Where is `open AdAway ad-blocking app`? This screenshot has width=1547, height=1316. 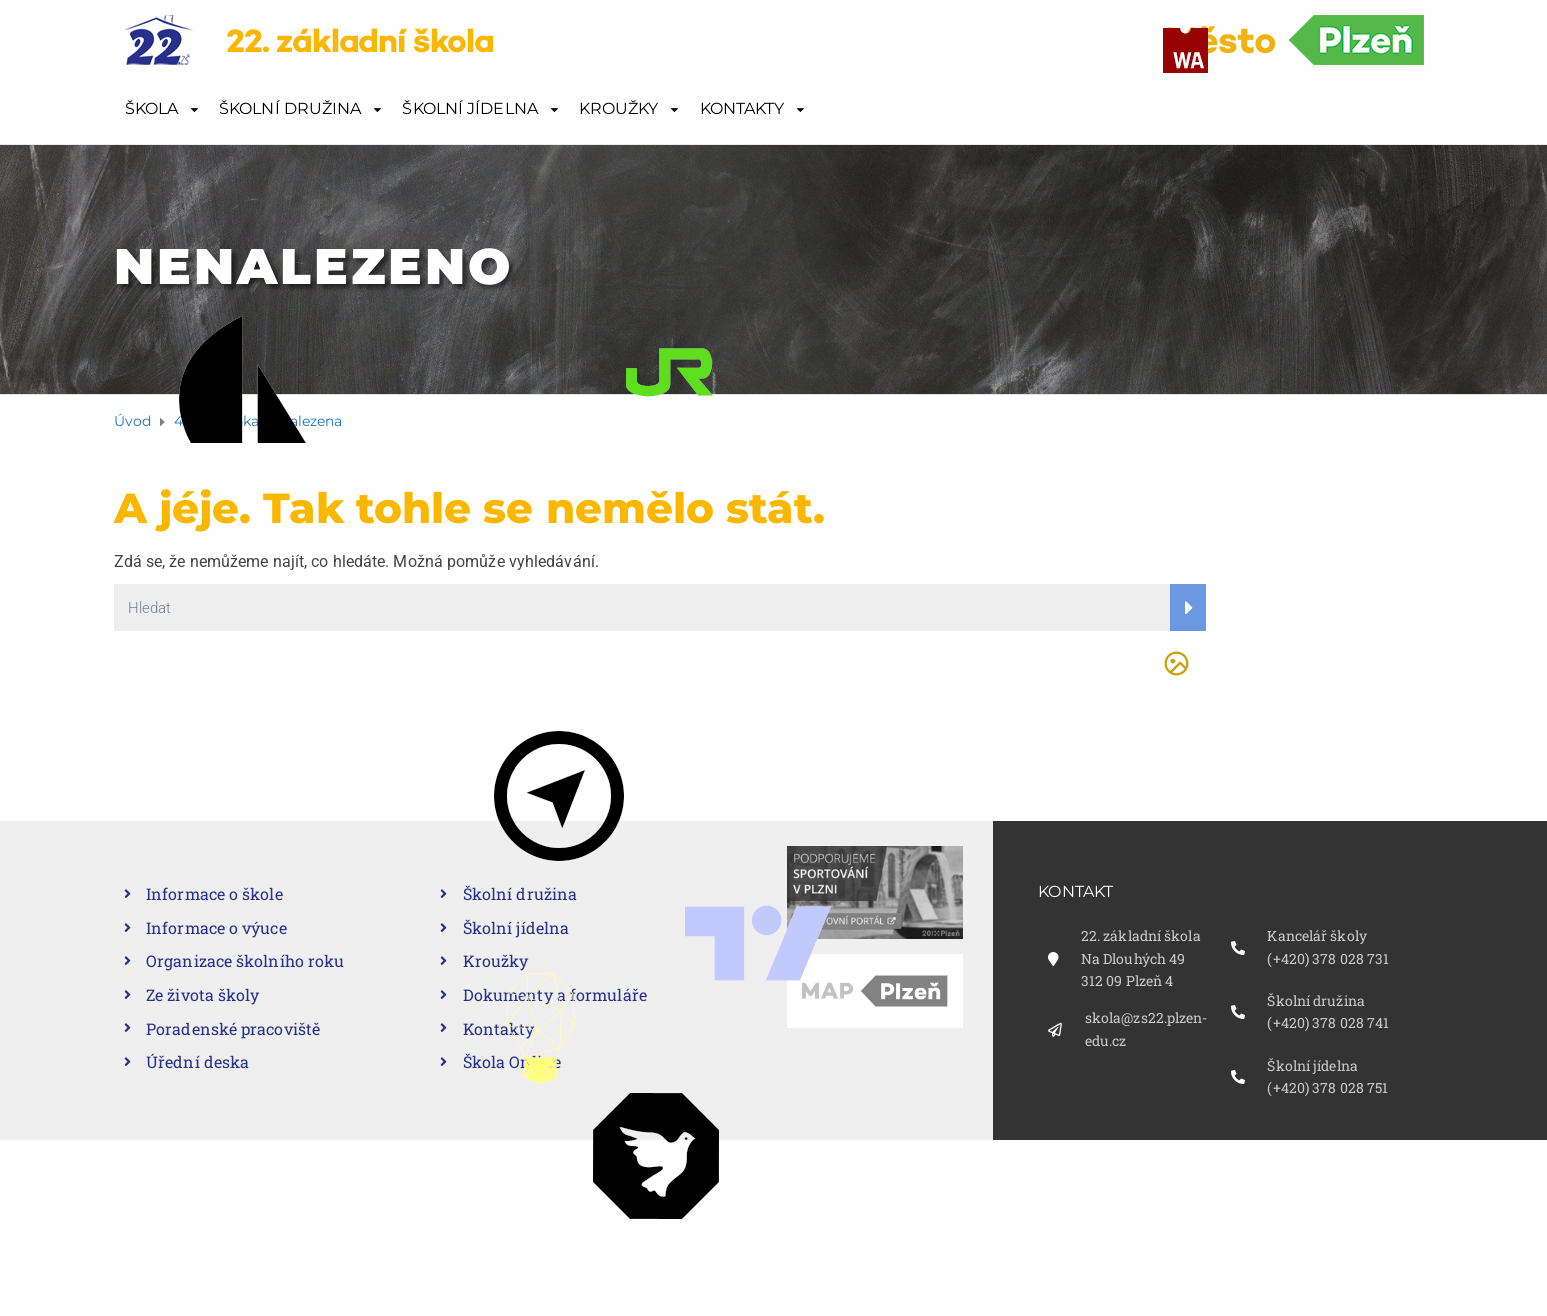 open AdAway ad-blocking app is located at coordinates (656, 1156).